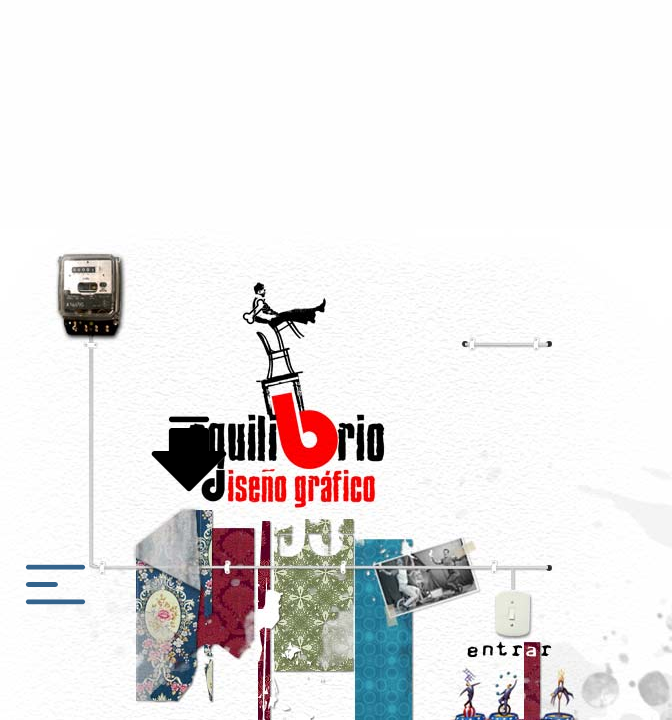 This screenshot has width=672, height=720. What do you see at coordinates (189, 451) in the screenshot?
I see `download file or content` at bounding box center [189, 451].